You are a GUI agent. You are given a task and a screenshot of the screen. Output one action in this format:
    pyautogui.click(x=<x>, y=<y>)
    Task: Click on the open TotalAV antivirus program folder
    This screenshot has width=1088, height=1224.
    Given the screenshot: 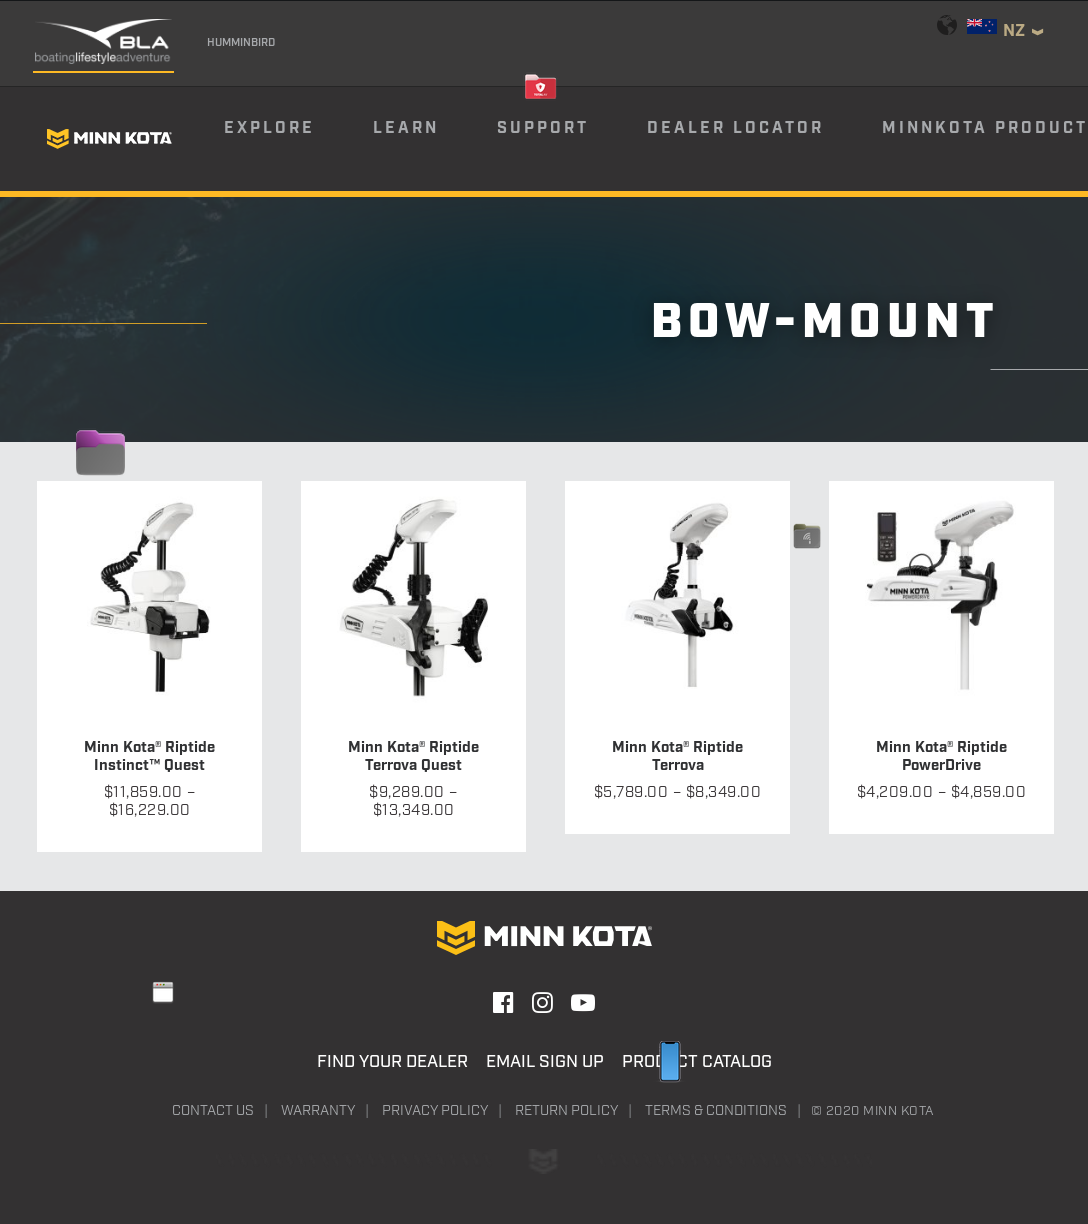 What is the action you would take?
    pyautogui.click(x=540, y=87)
    